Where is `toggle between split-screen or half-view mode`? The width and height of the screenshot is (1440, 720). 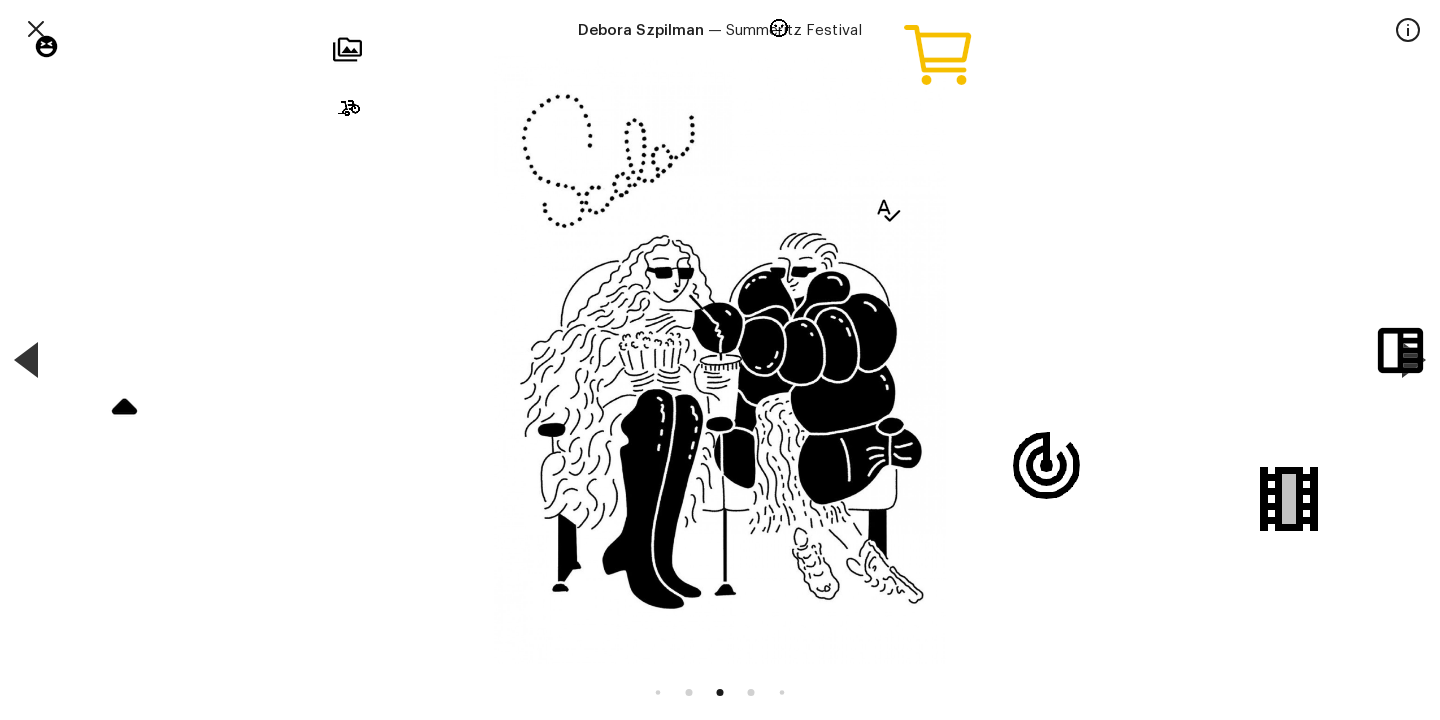
toggle between split-screen or half-view mode is located at coordinates (1400, 350).